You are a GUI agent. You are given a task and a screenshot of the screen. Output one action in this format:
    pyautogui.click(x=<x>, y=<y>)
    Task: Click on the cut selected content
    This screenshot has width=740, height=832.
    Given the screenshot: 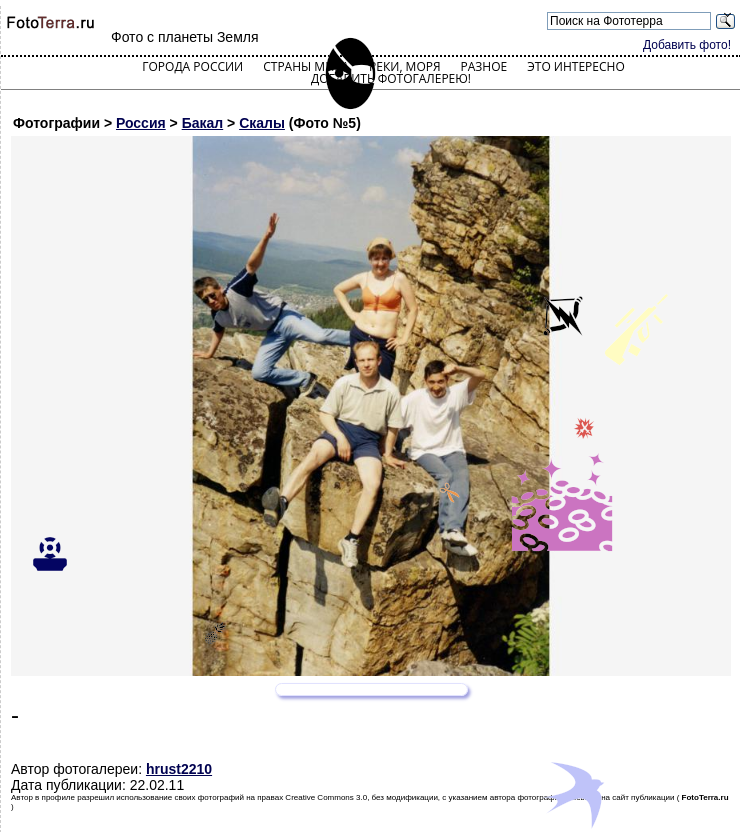 What is the action you would take?
    pyautogui.click(x=449, y=492)
    